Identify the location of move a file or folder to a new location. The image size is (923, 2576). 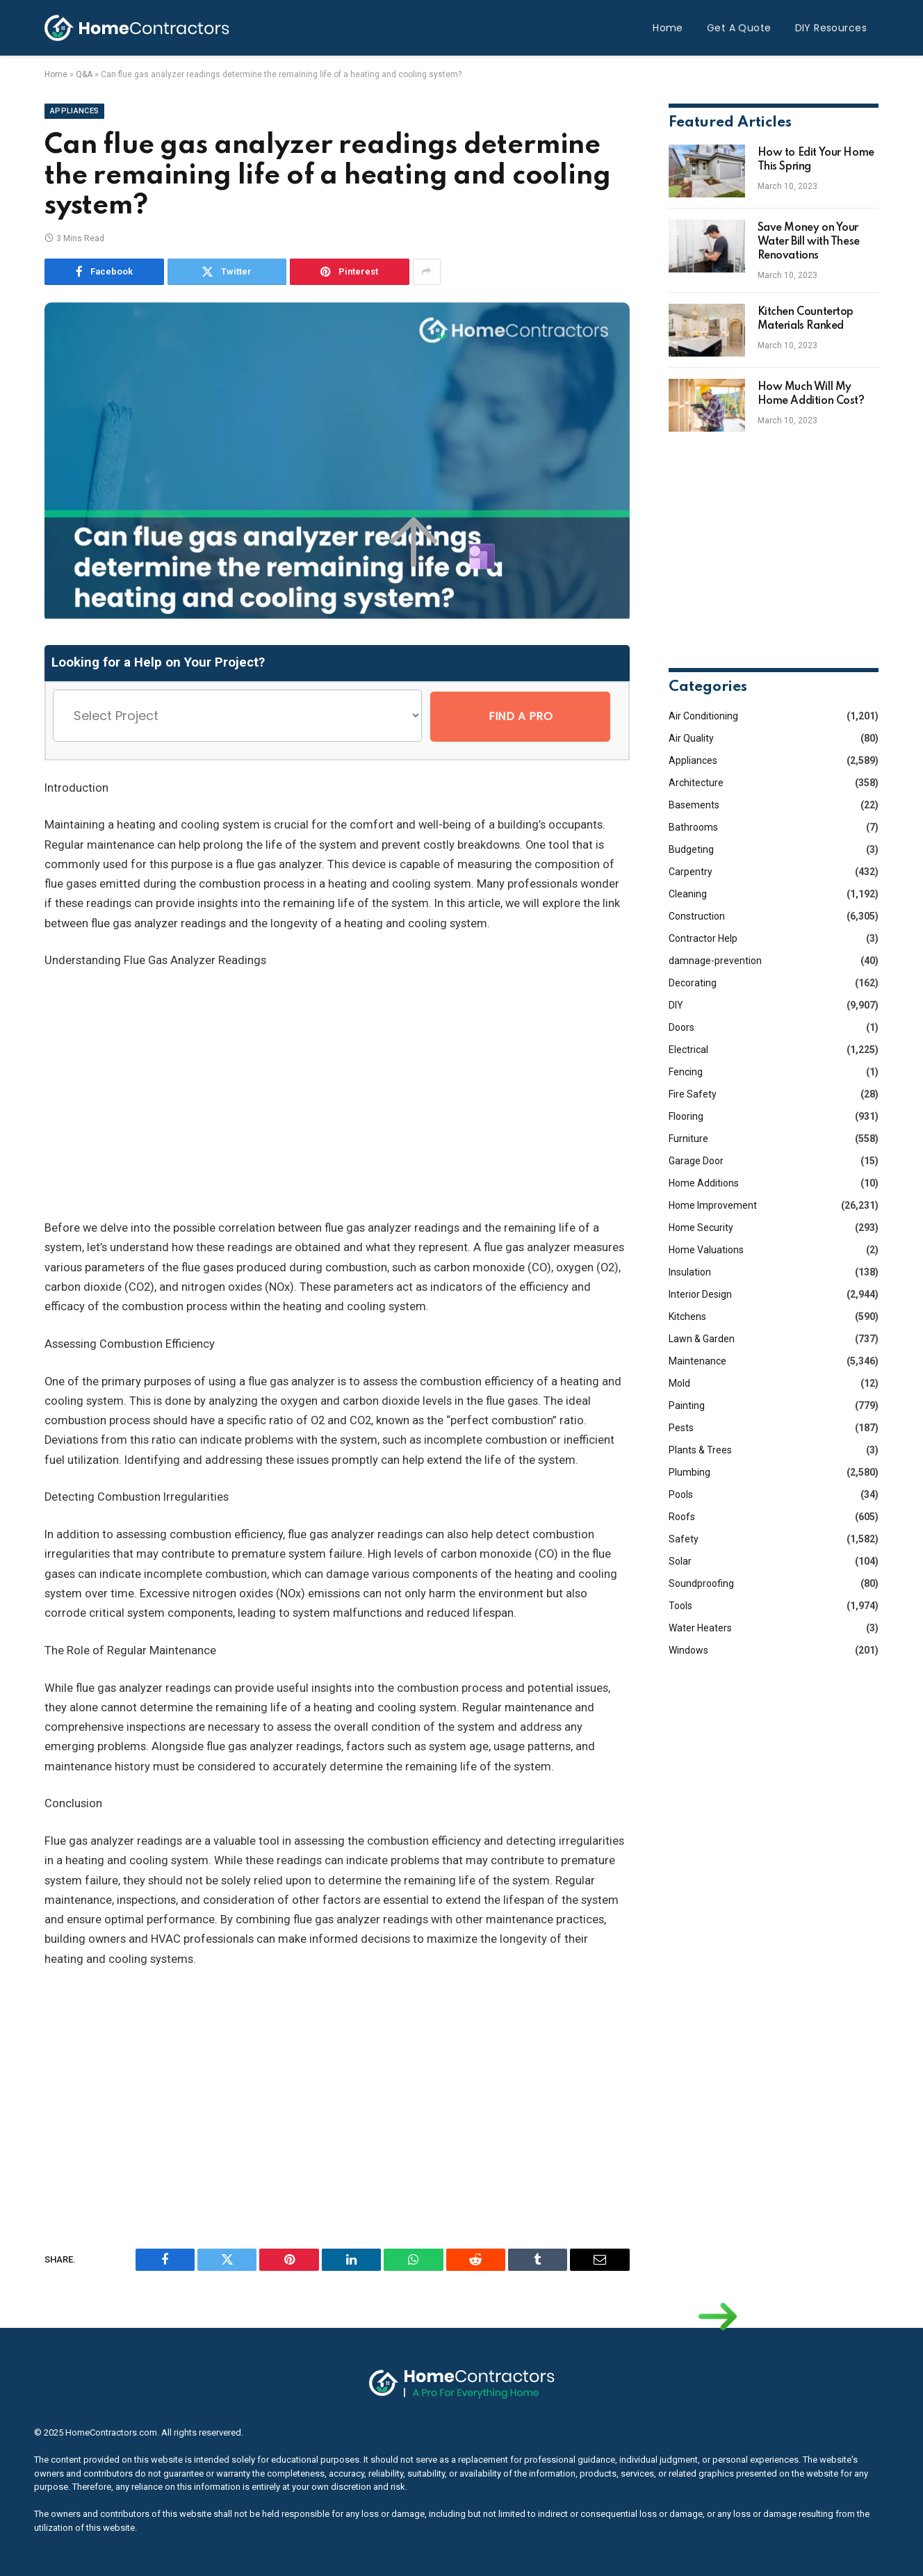
(717, 2316).